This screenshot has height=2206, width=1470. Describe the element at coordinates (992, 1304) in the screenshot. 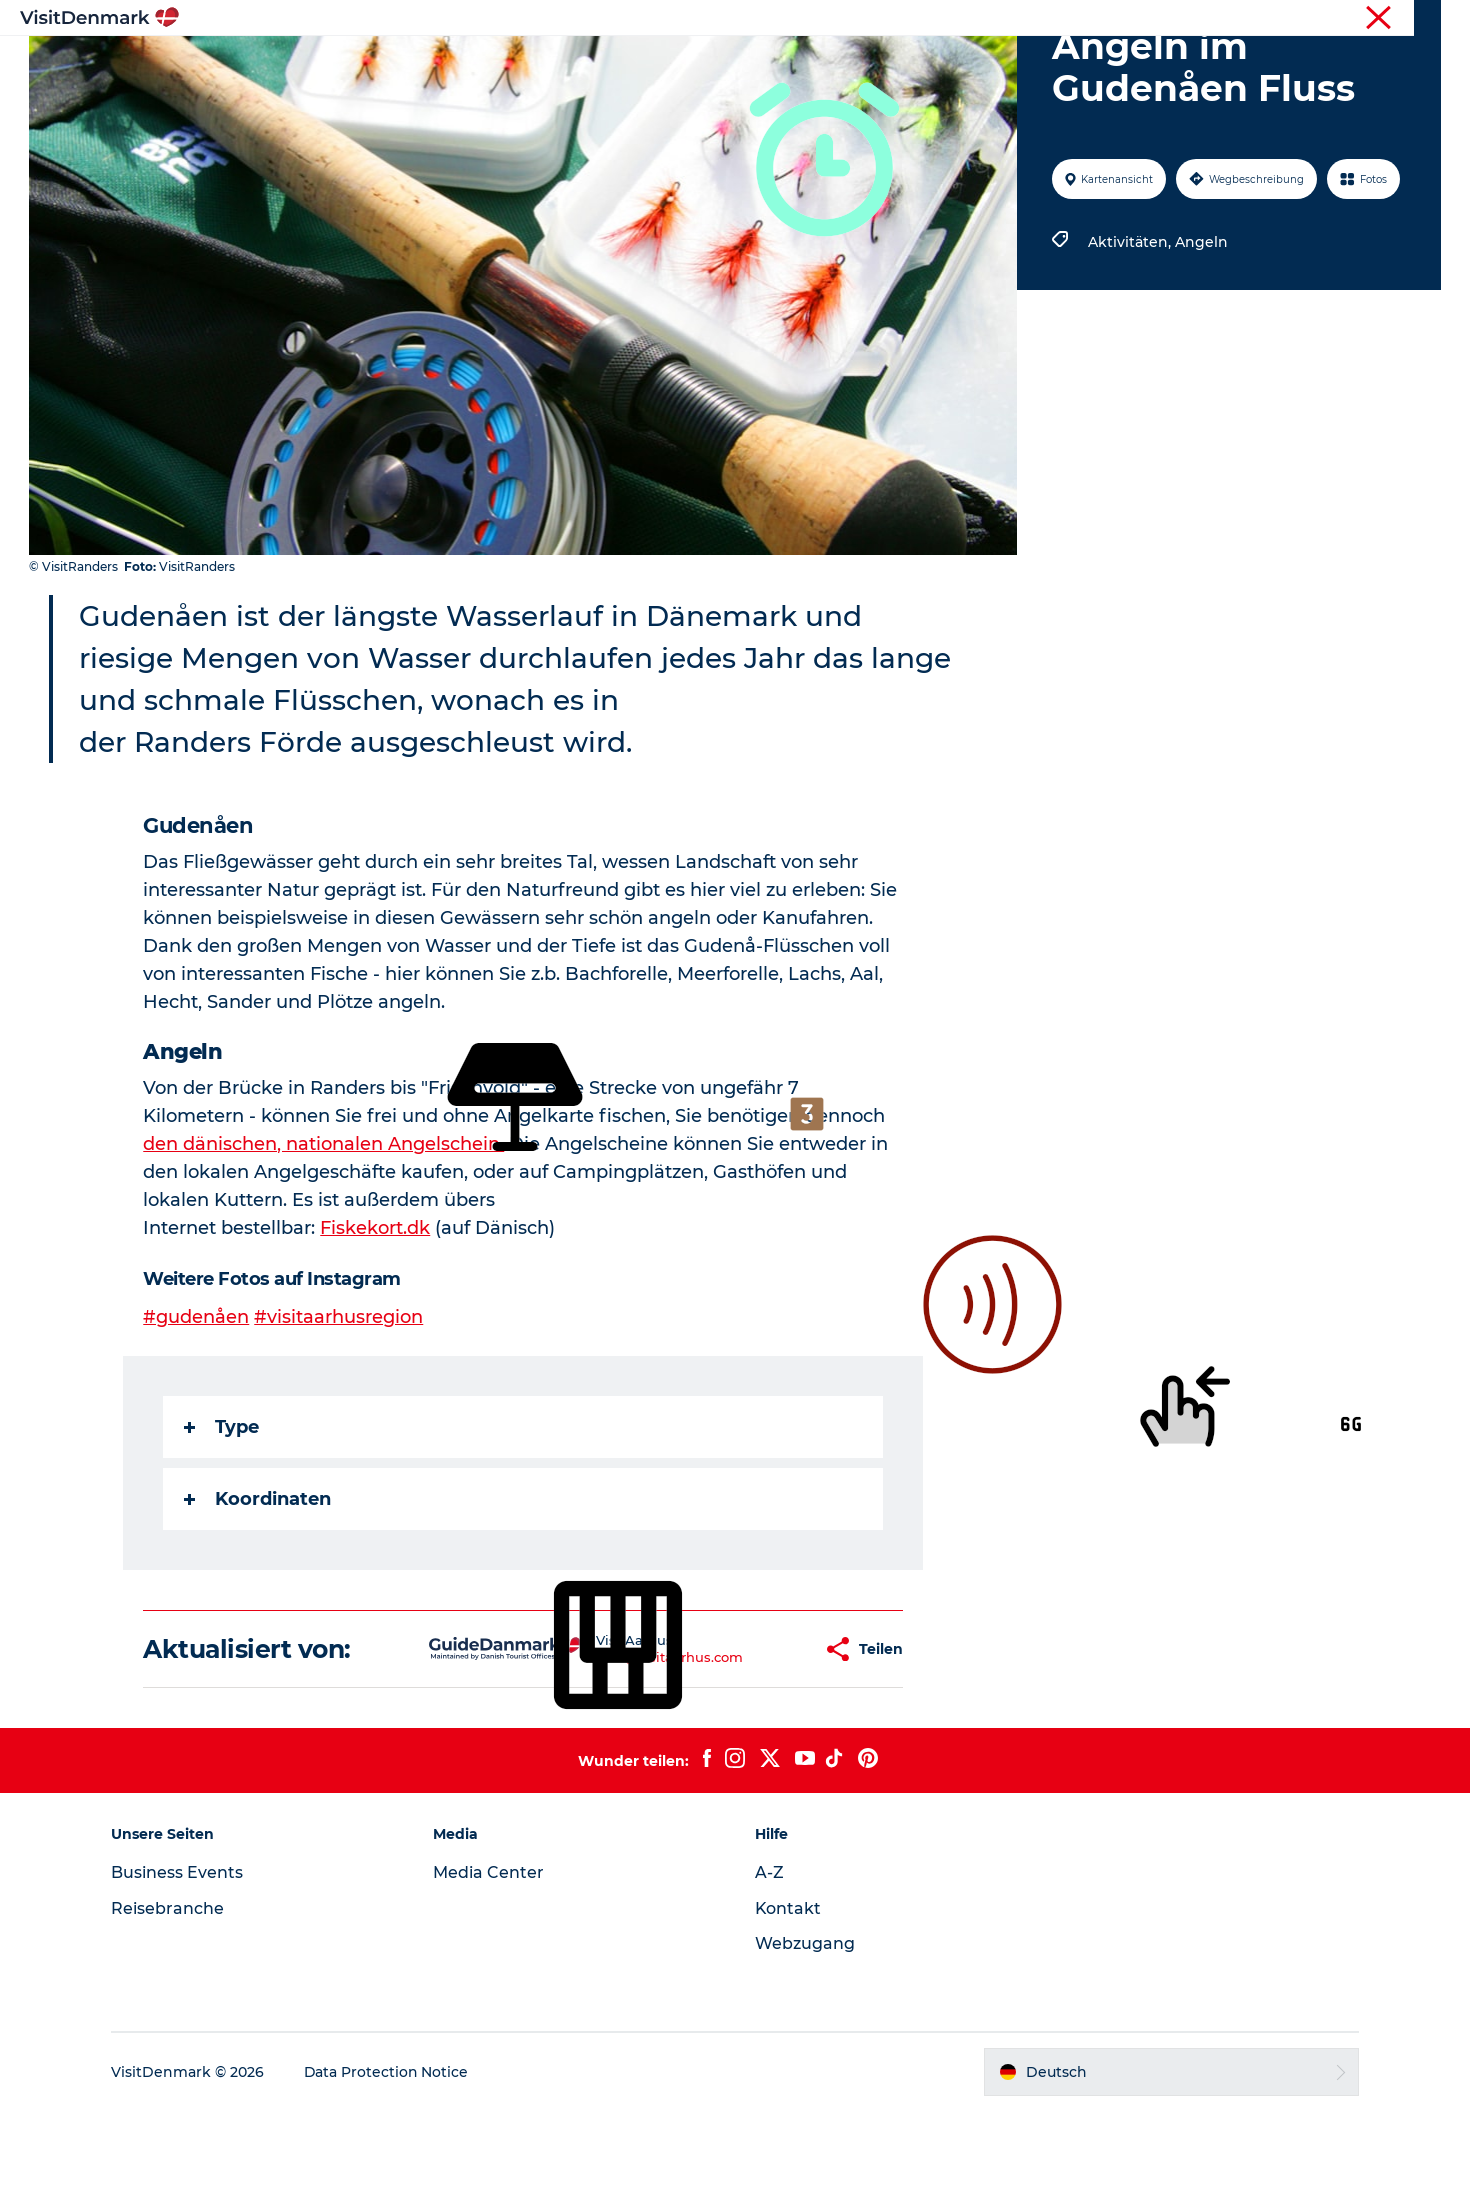

I see `tap to pay with contactless payment` at that location.